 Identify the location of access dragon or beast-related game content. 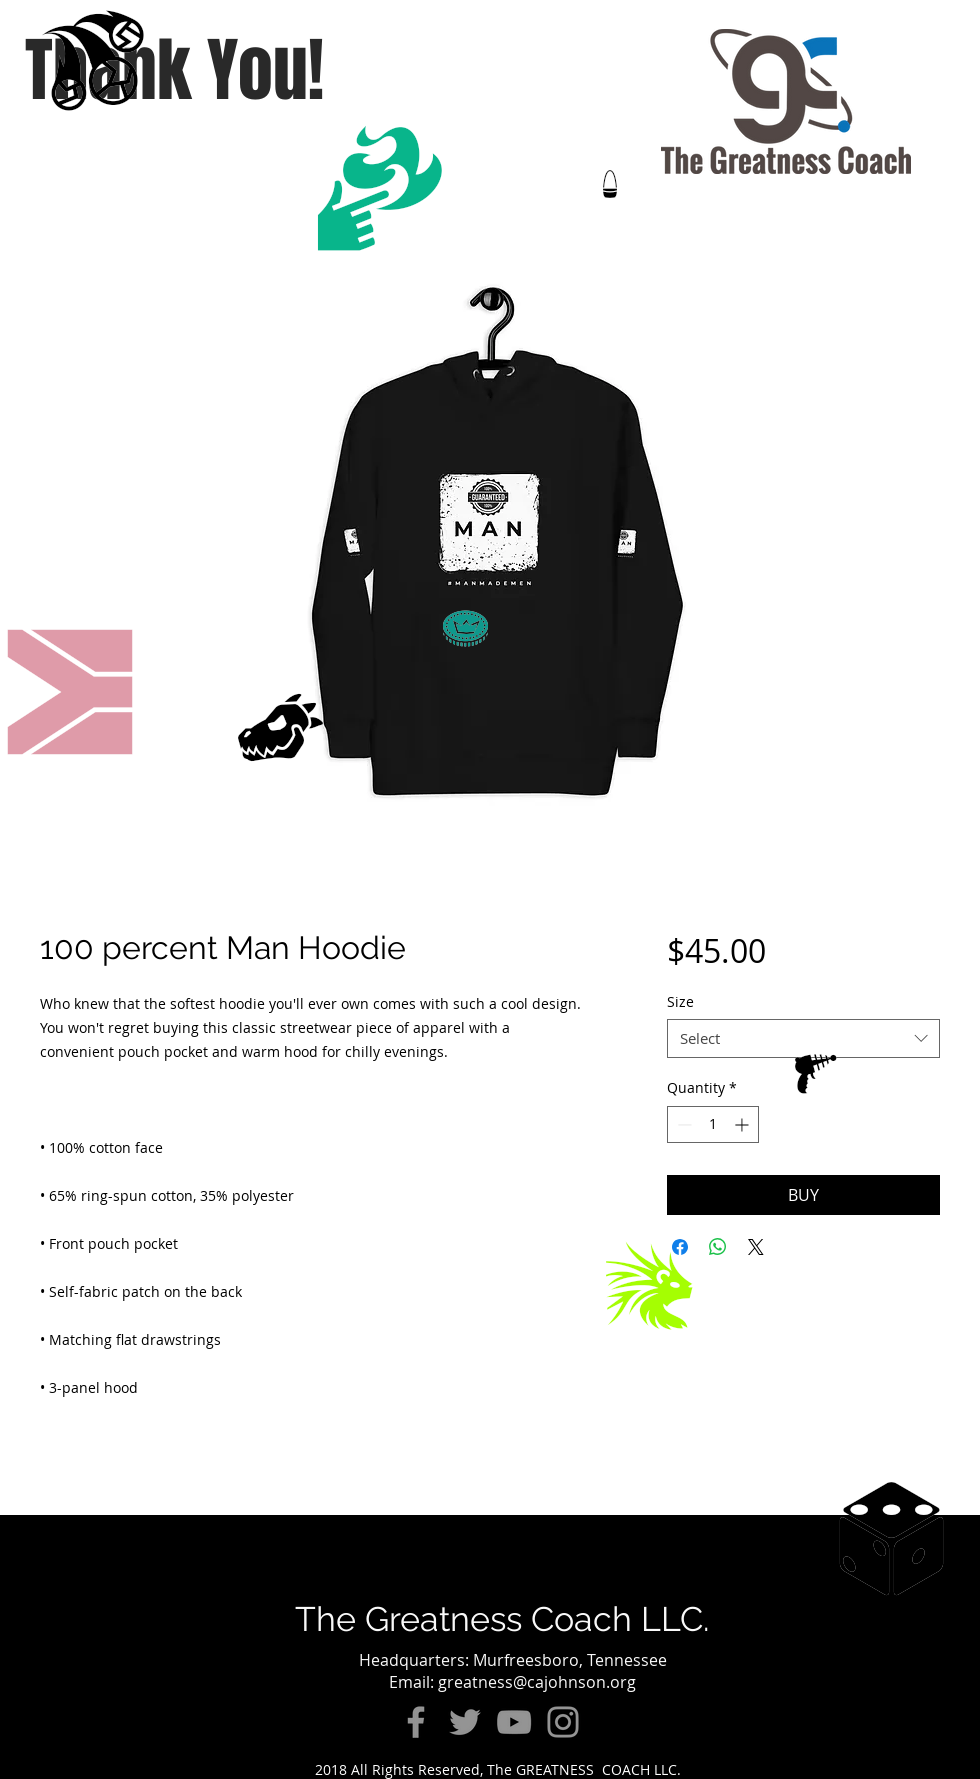
(280, 727).